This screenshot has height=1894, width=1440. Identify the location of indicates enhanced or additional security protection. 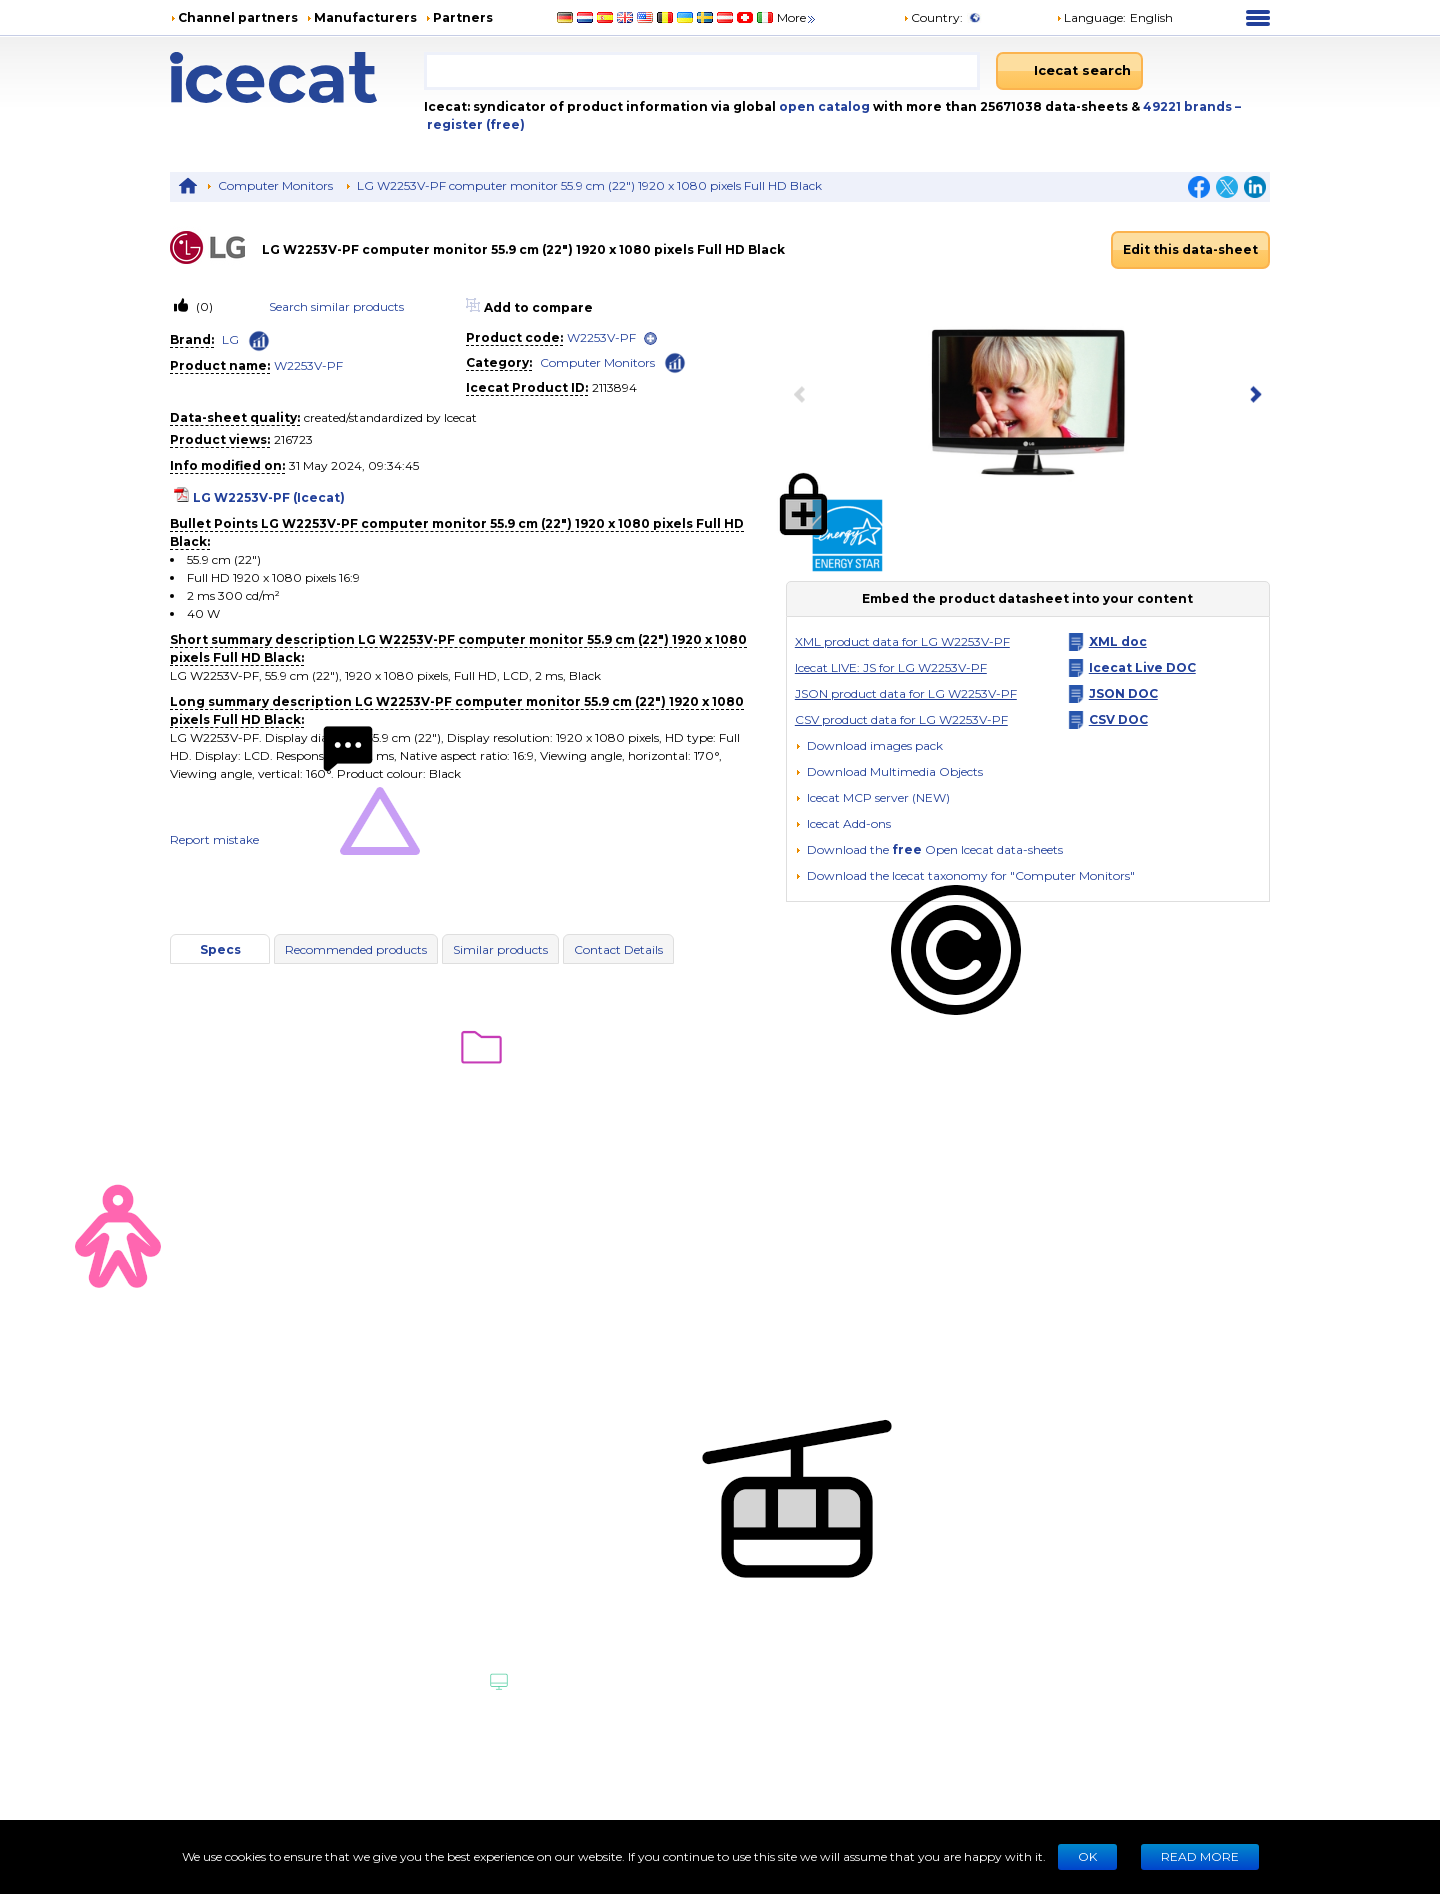
(803, 505).